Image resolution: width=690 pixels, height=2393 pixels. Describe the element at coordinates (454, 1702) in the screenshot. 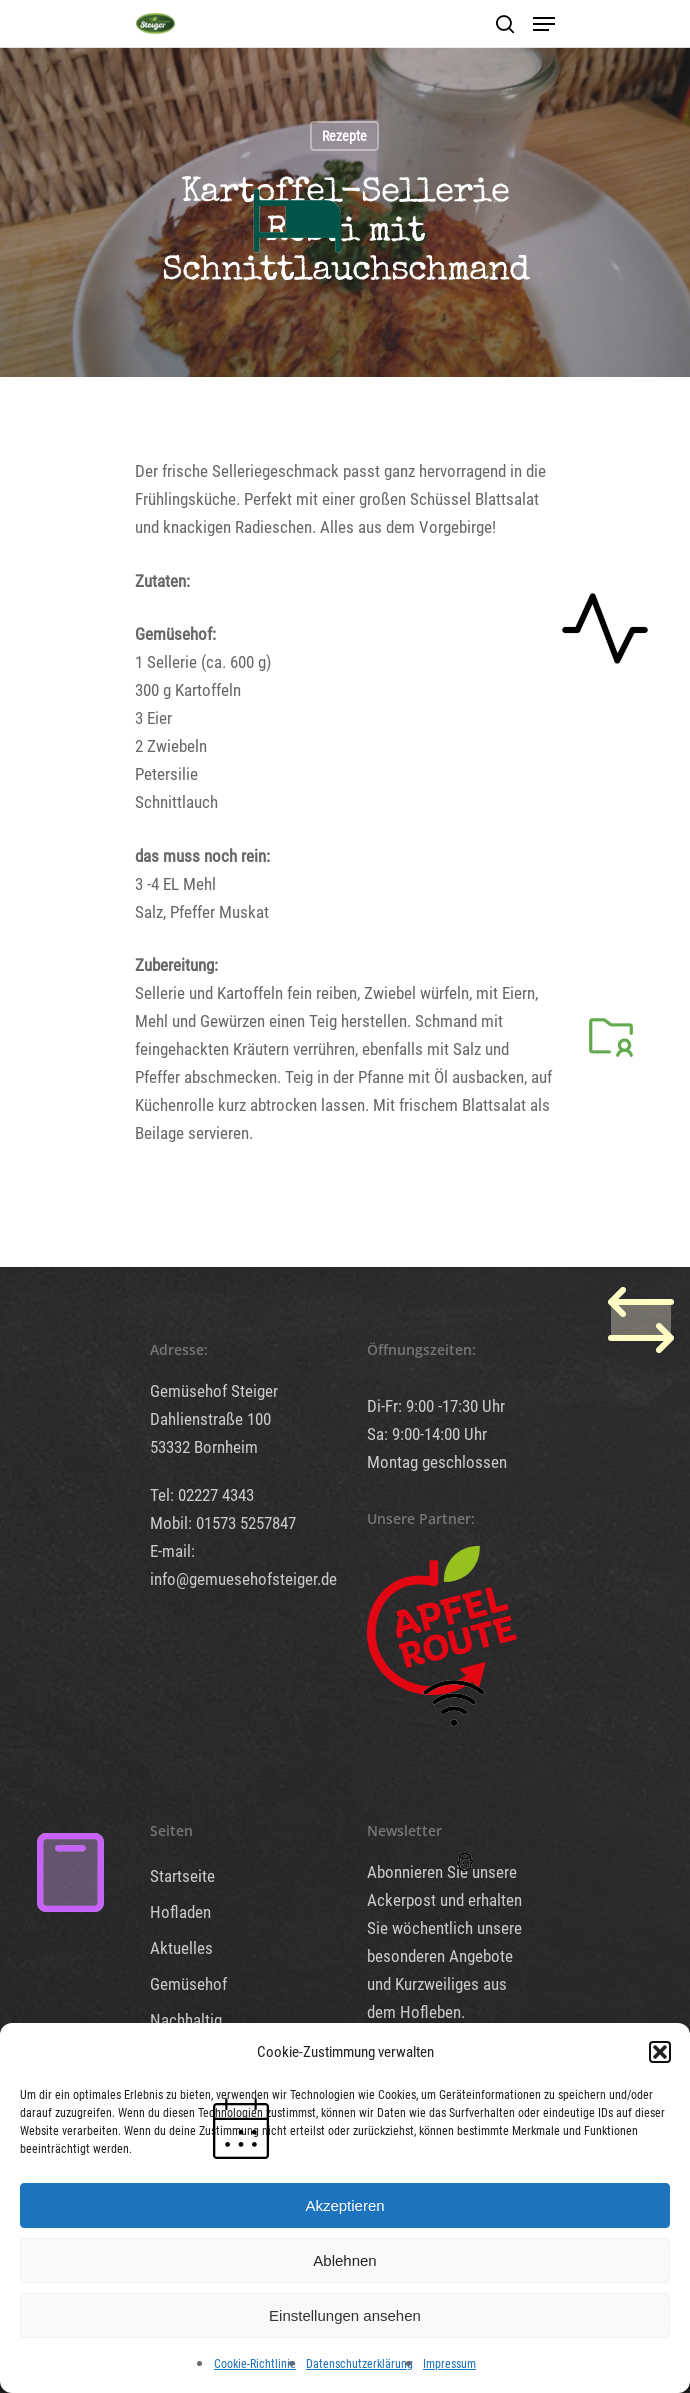

I see `indicates strong wifi connection` at that location.